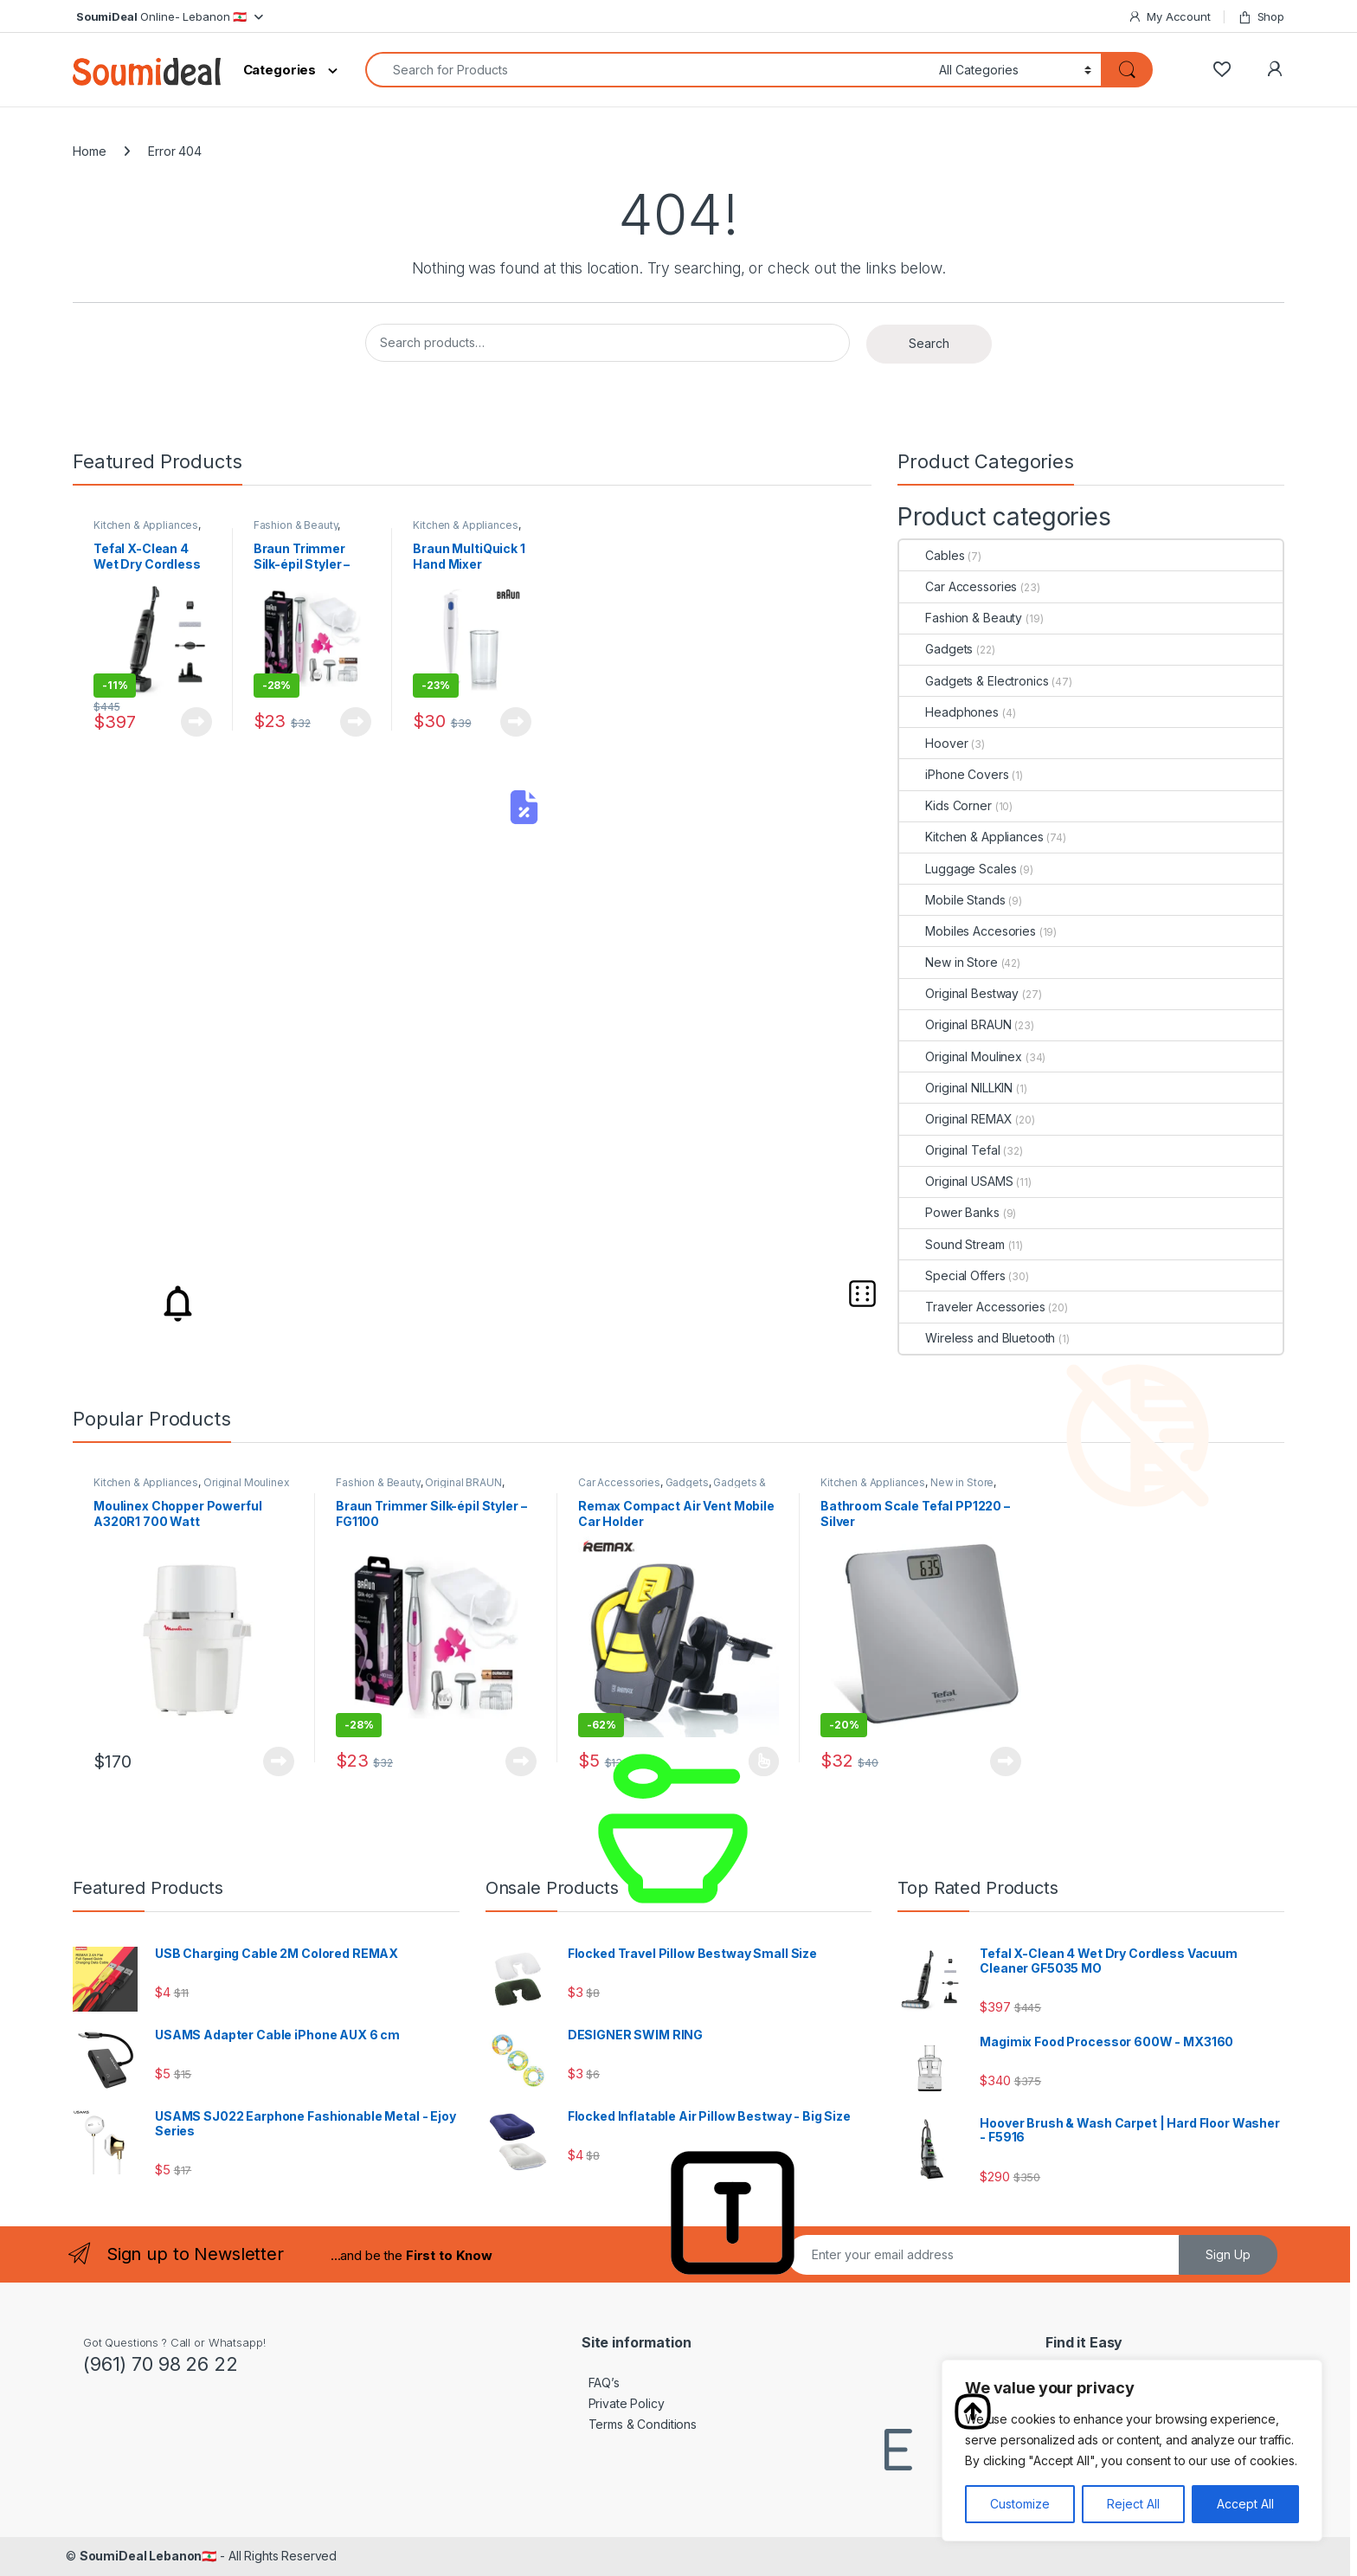 The image size is (1357, 2576). Describe the element at coordinates (862, 1293) in the screenshot. I see `randomize or shuffle content` at that location.